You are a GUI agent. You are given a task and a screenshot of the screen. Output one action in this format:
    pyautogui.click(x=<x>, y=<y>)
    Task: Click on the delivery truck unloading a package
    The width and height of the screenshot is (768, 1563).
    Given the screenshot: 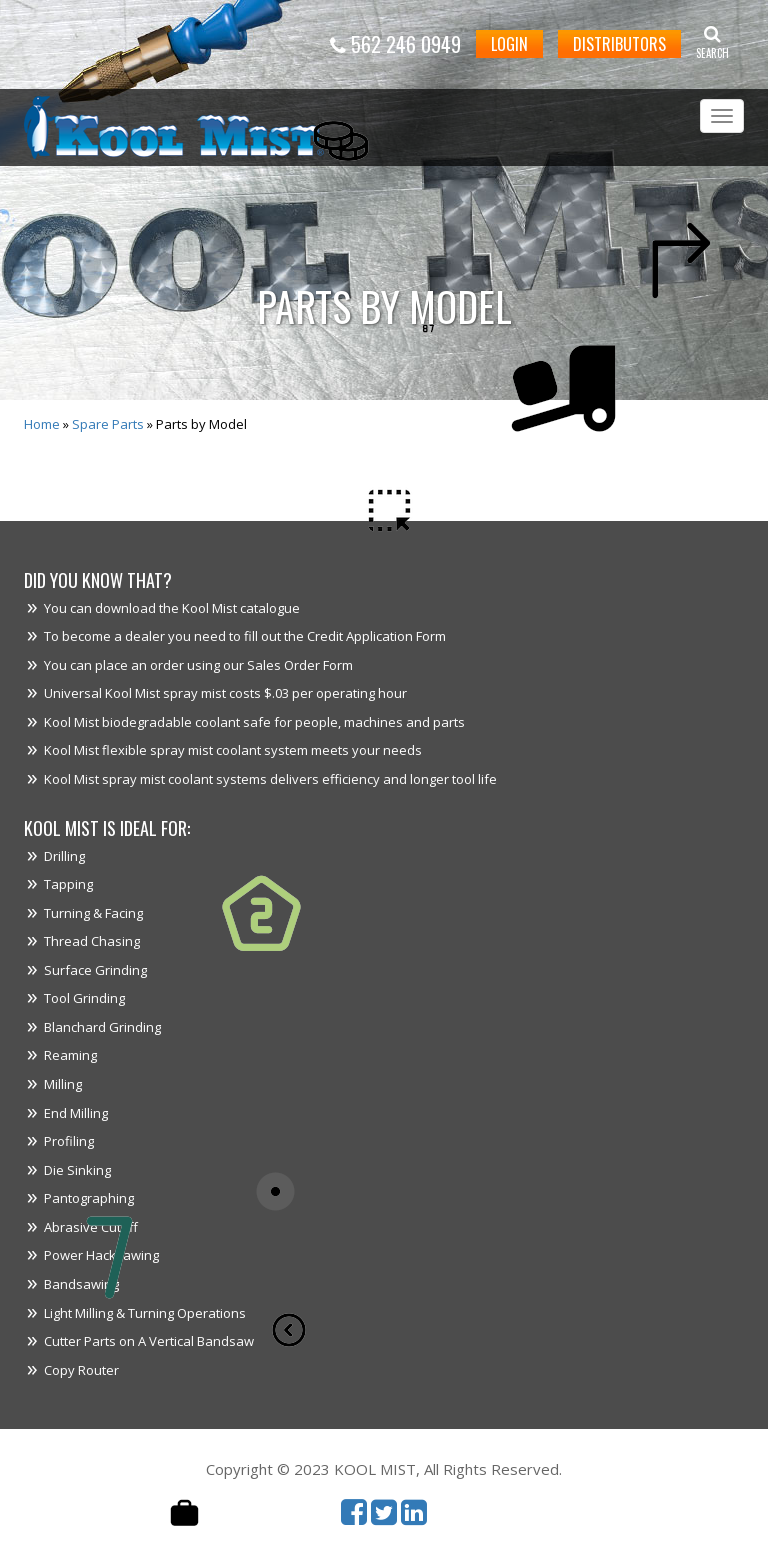 What is the action you would take?
    pyautogui.click(x=563, y=385)
    